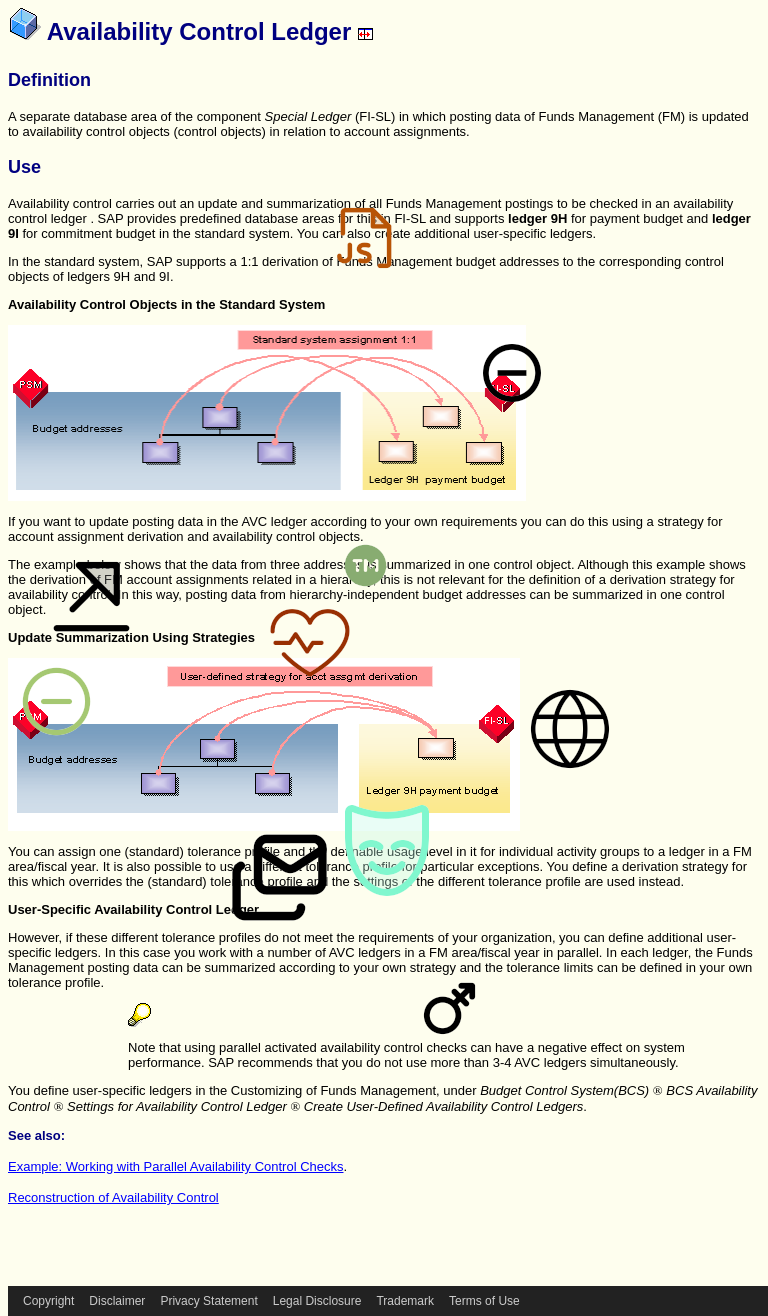  Describe the element at coordinates (387, 847) in the screenshot. I see `theater or entertainment category` at that location.